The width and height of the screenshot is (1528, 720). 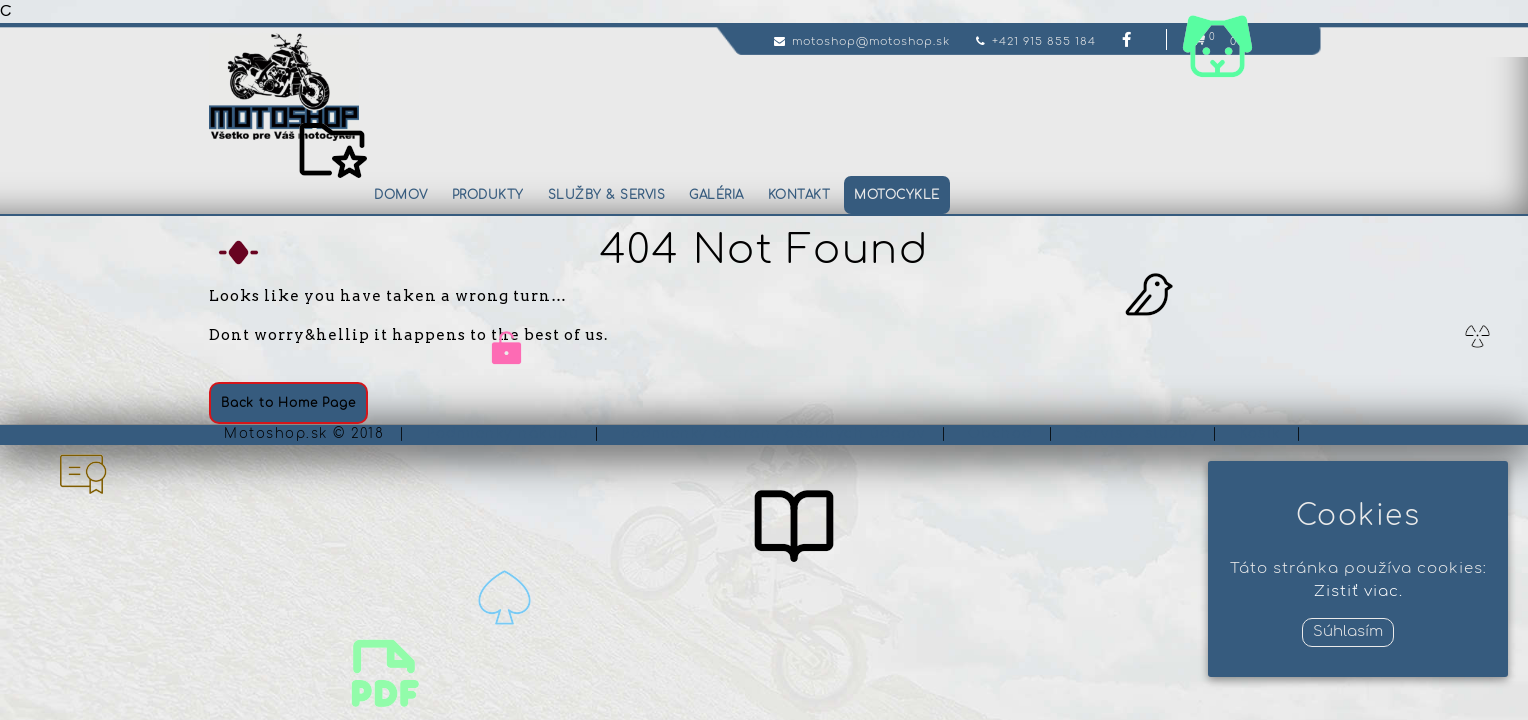 I want to click on access twitter or social media sharing, so click(x=1150, y=296).